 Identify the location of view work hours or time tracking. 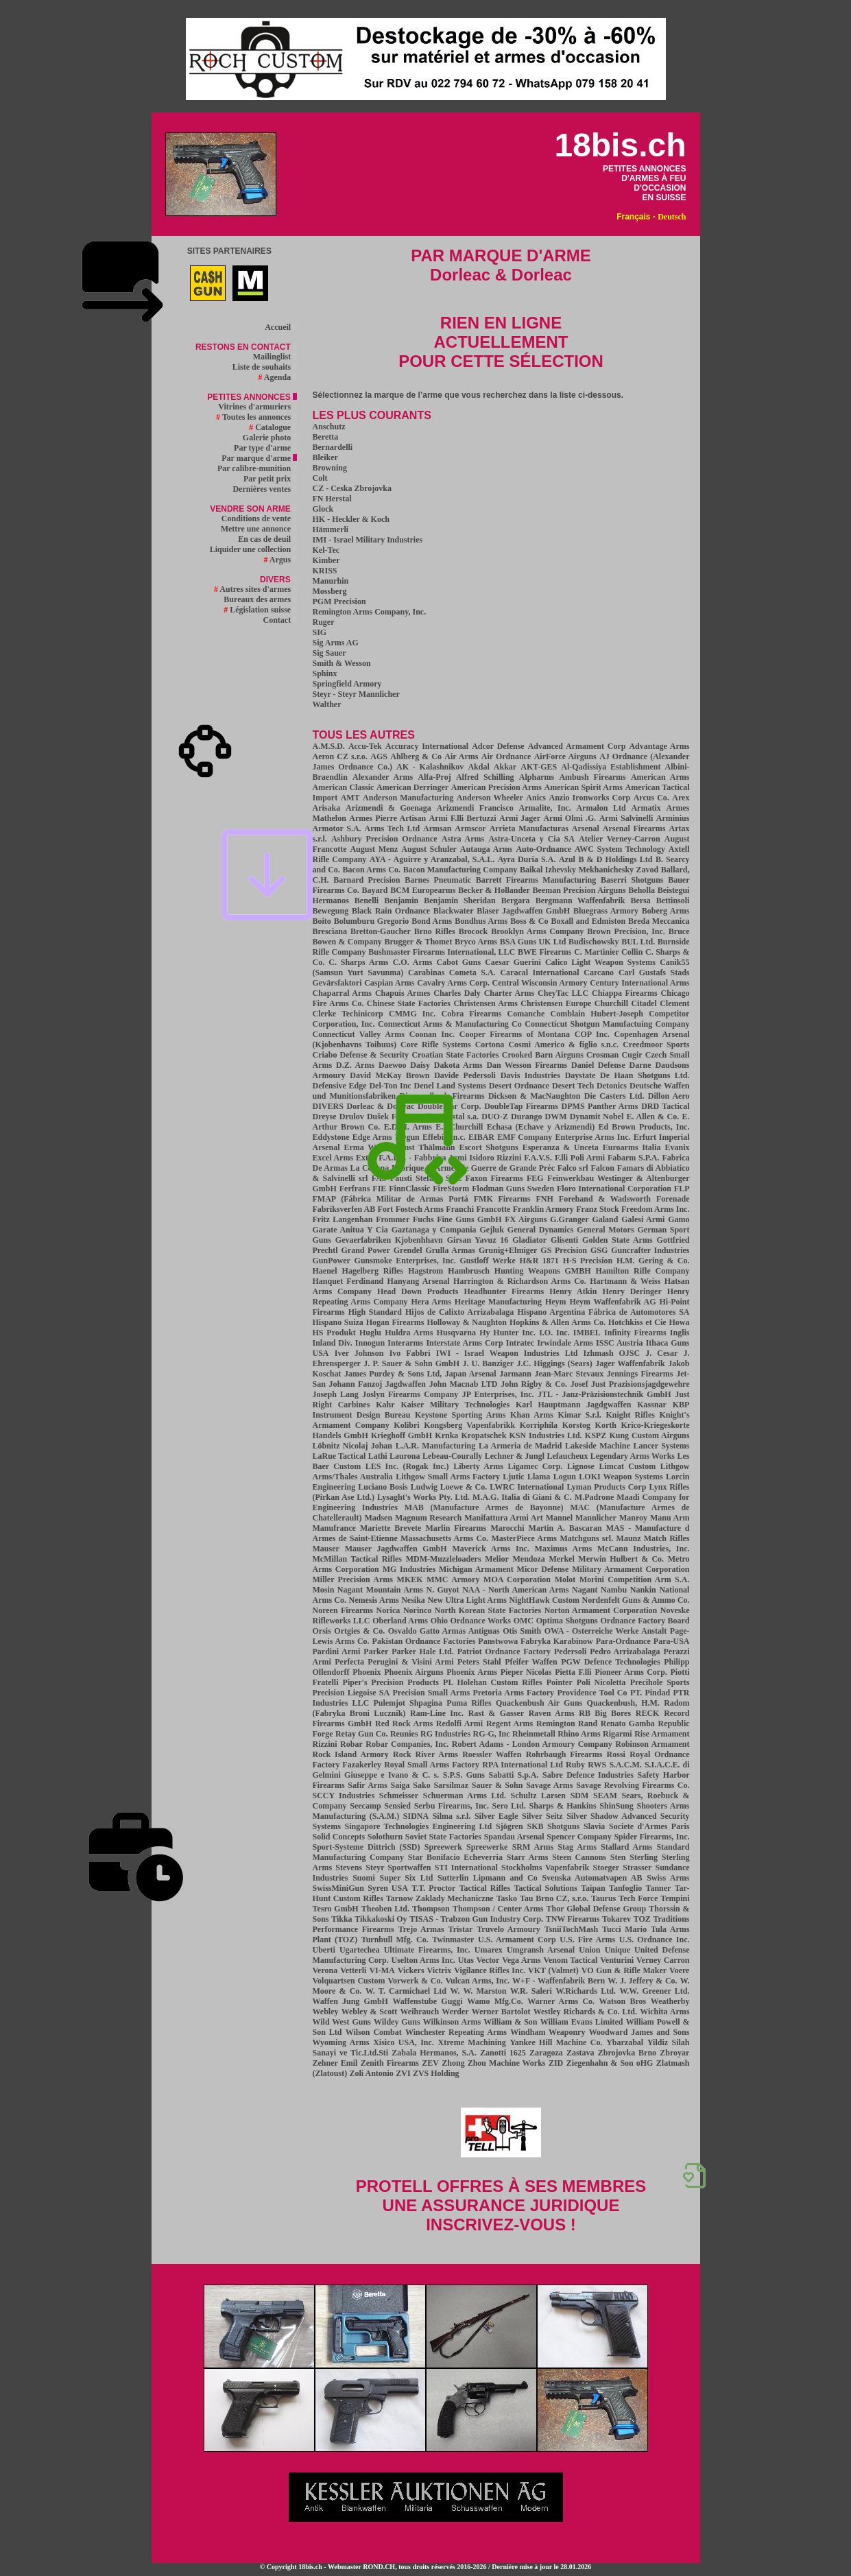
(130, 1854).